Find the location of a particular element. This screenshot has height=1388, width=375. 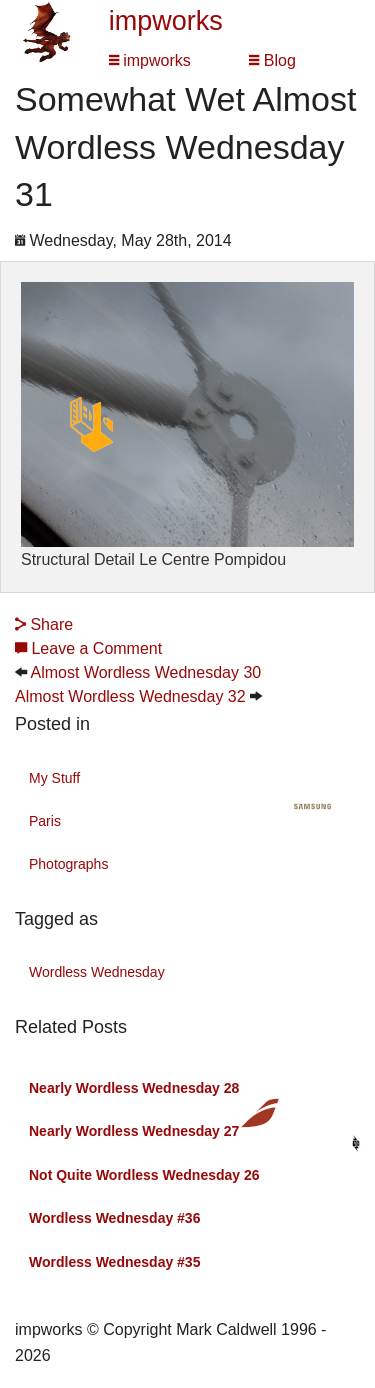

pantheon website hosting platform logo is located at coordinates (356, 1143).